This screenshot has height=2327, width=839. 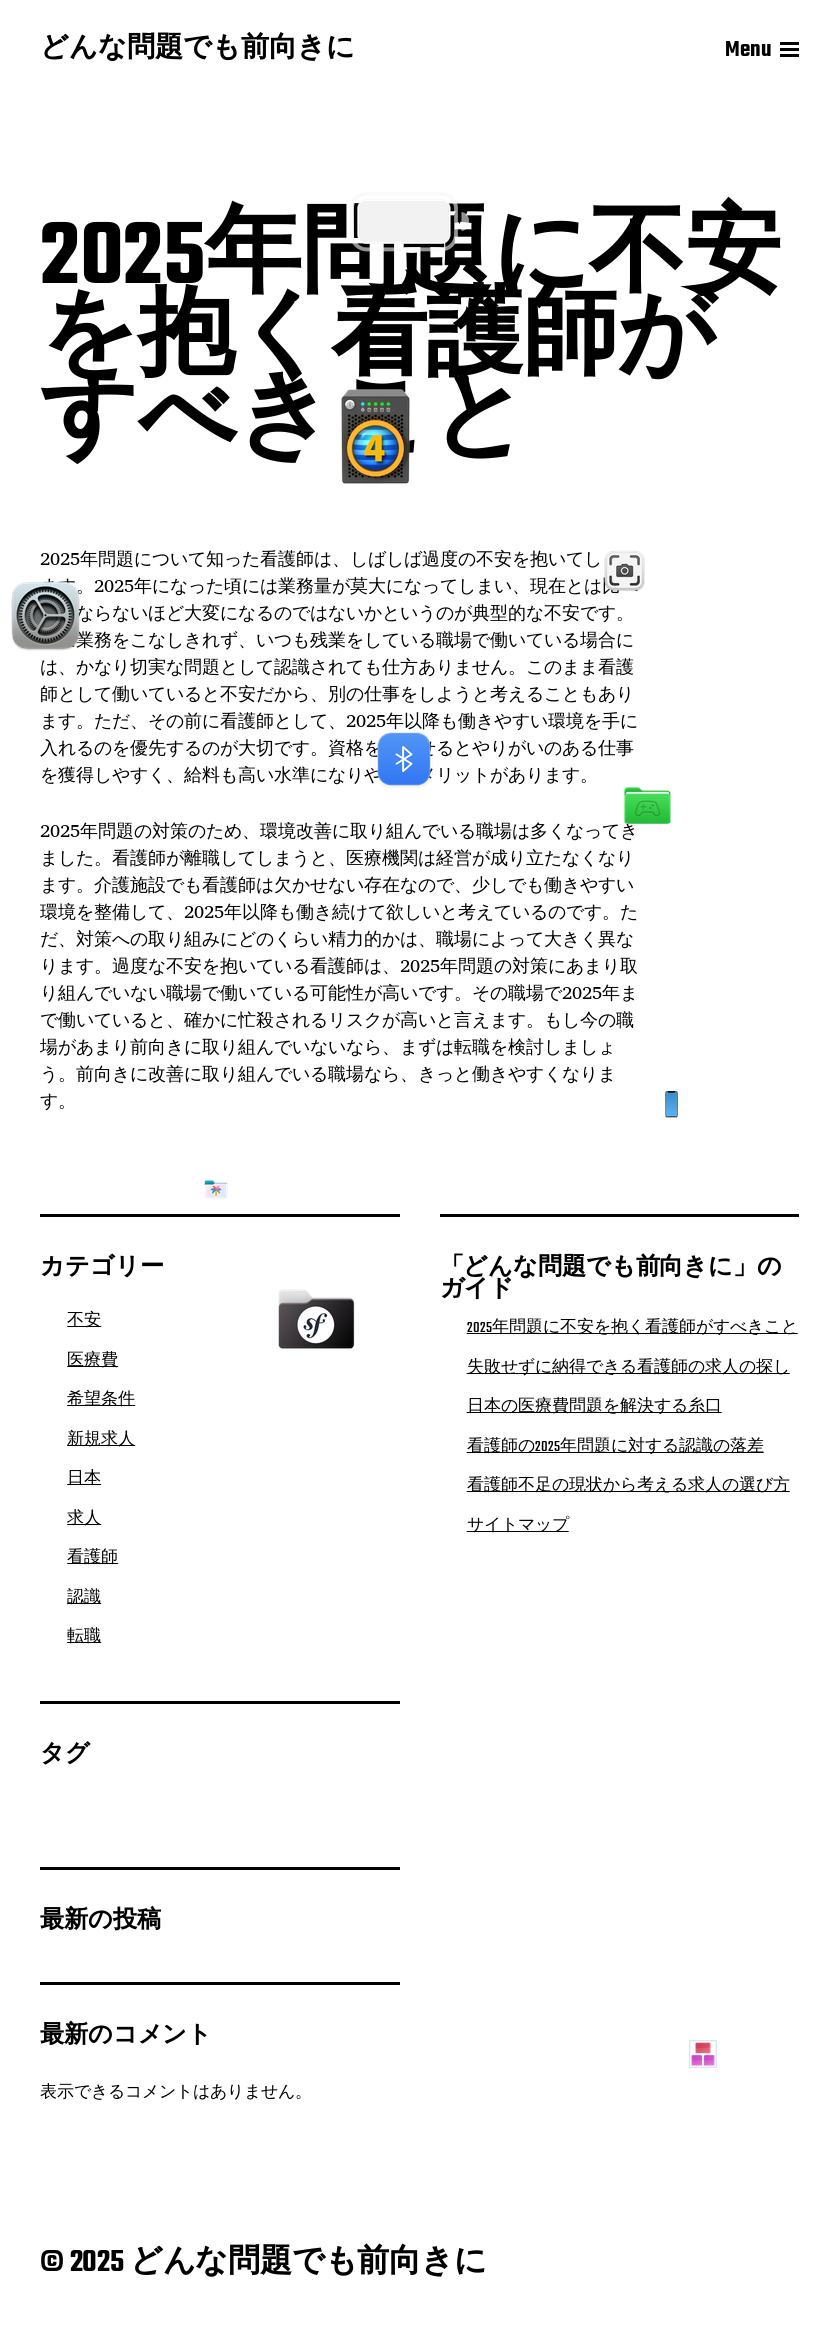 What do you see at coordinates (45, 615) in the screenshot?
I see `open system preferences or settings` at bounding box center [45, 615].